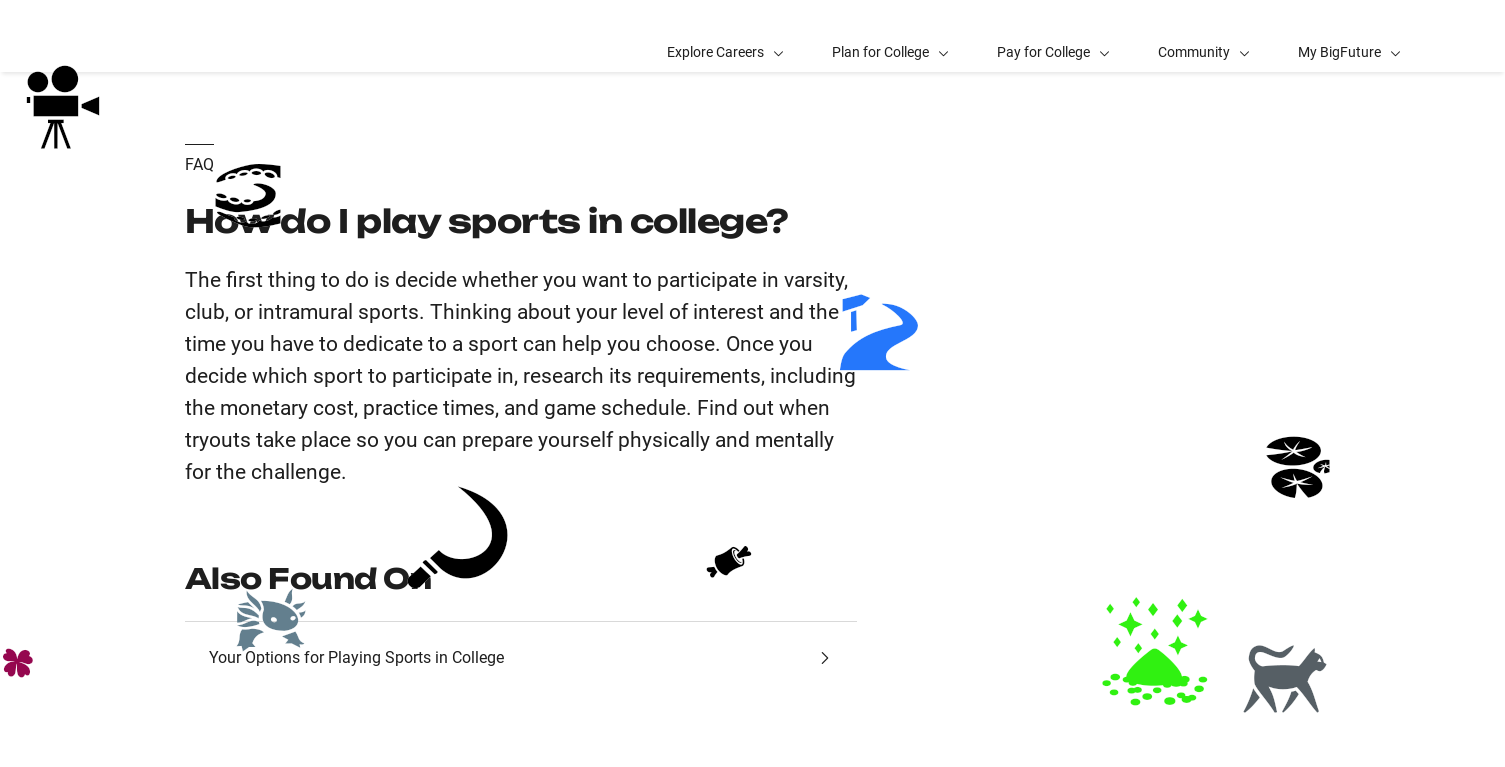 The image size is (1505, 767). What do you see at coordinates (63, 104) in the screenshot?
I see `access video or movie content` at bounding box center [63, 104].